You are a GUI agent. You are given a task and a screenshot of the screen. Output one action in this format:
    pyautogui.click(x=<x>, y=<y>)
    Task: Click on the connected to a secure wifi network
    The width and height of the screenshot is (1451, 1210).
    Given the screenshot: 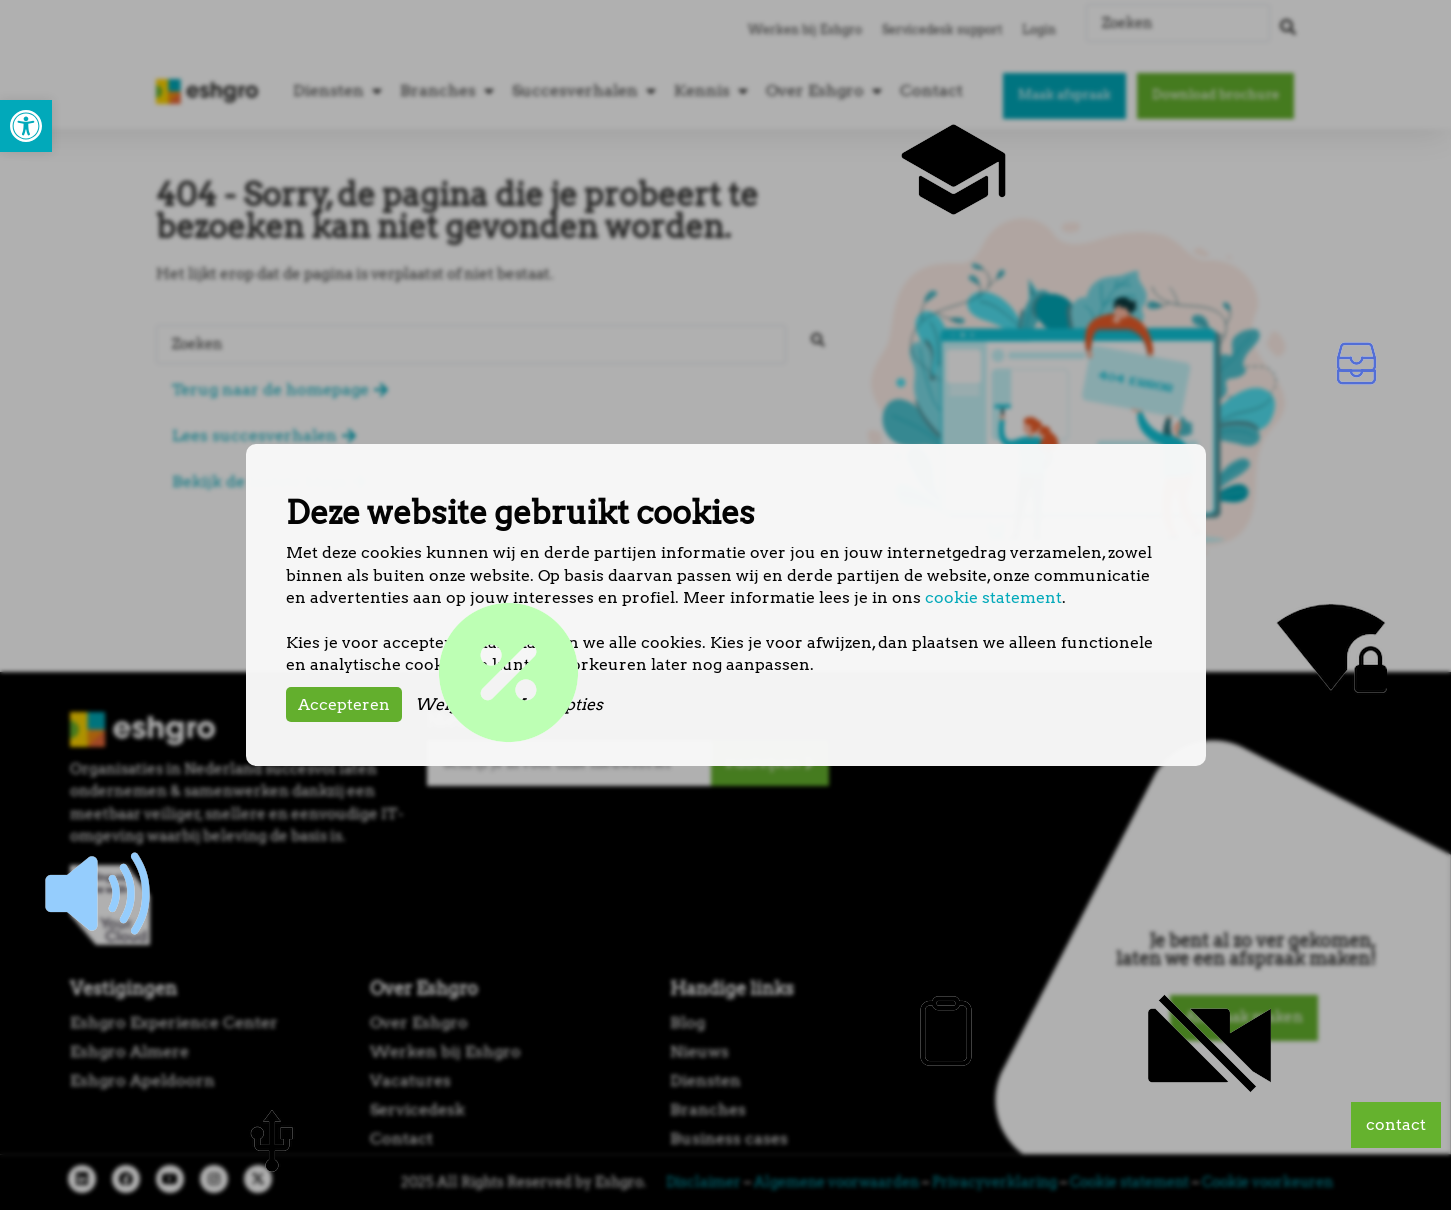 What is the action you would take?
    pyautogui.click(x=1331, y=646)
    